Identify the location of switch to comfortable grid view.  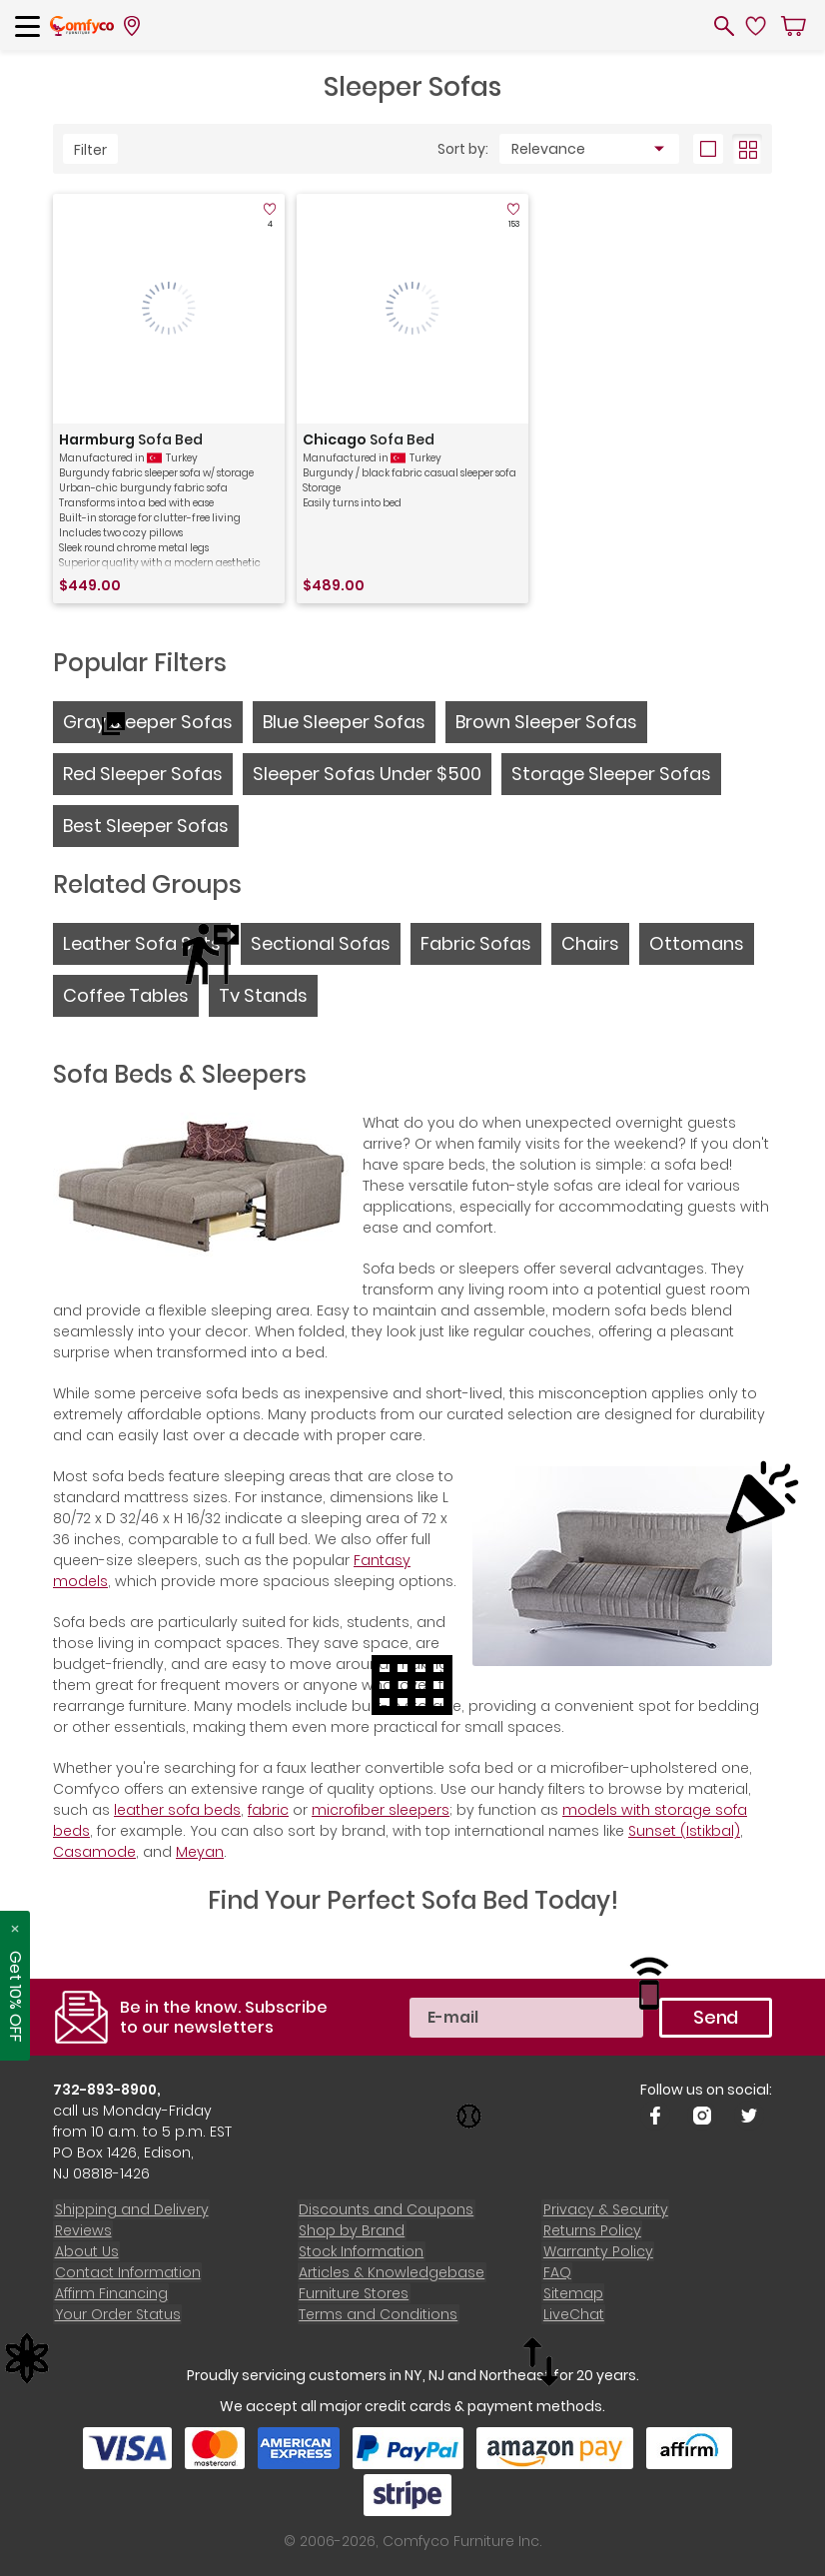
(410, 1685).